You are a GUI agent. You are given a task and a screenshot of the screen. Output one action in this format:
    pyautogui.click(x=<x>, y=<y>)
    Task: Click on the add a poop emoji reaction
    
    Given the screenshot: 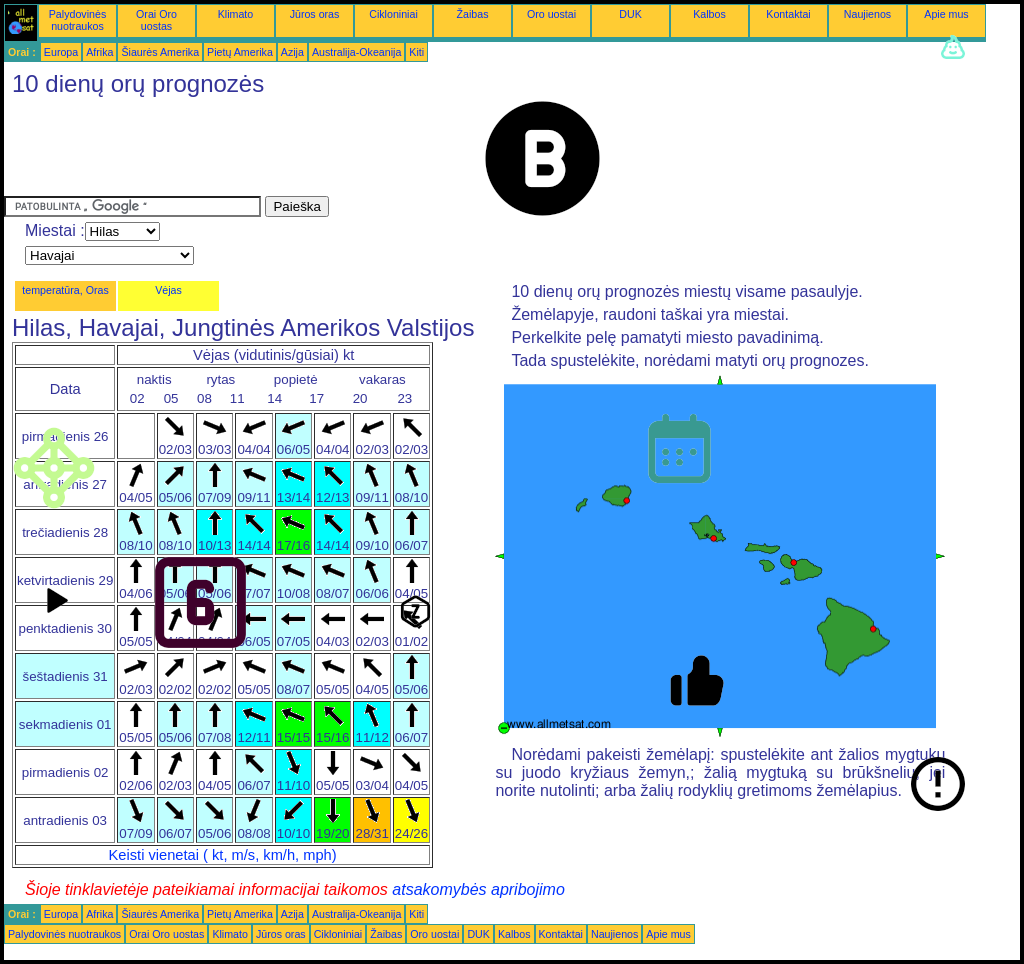 What is the action you would take?
    pyautogui.click(x=953, y=47)
    